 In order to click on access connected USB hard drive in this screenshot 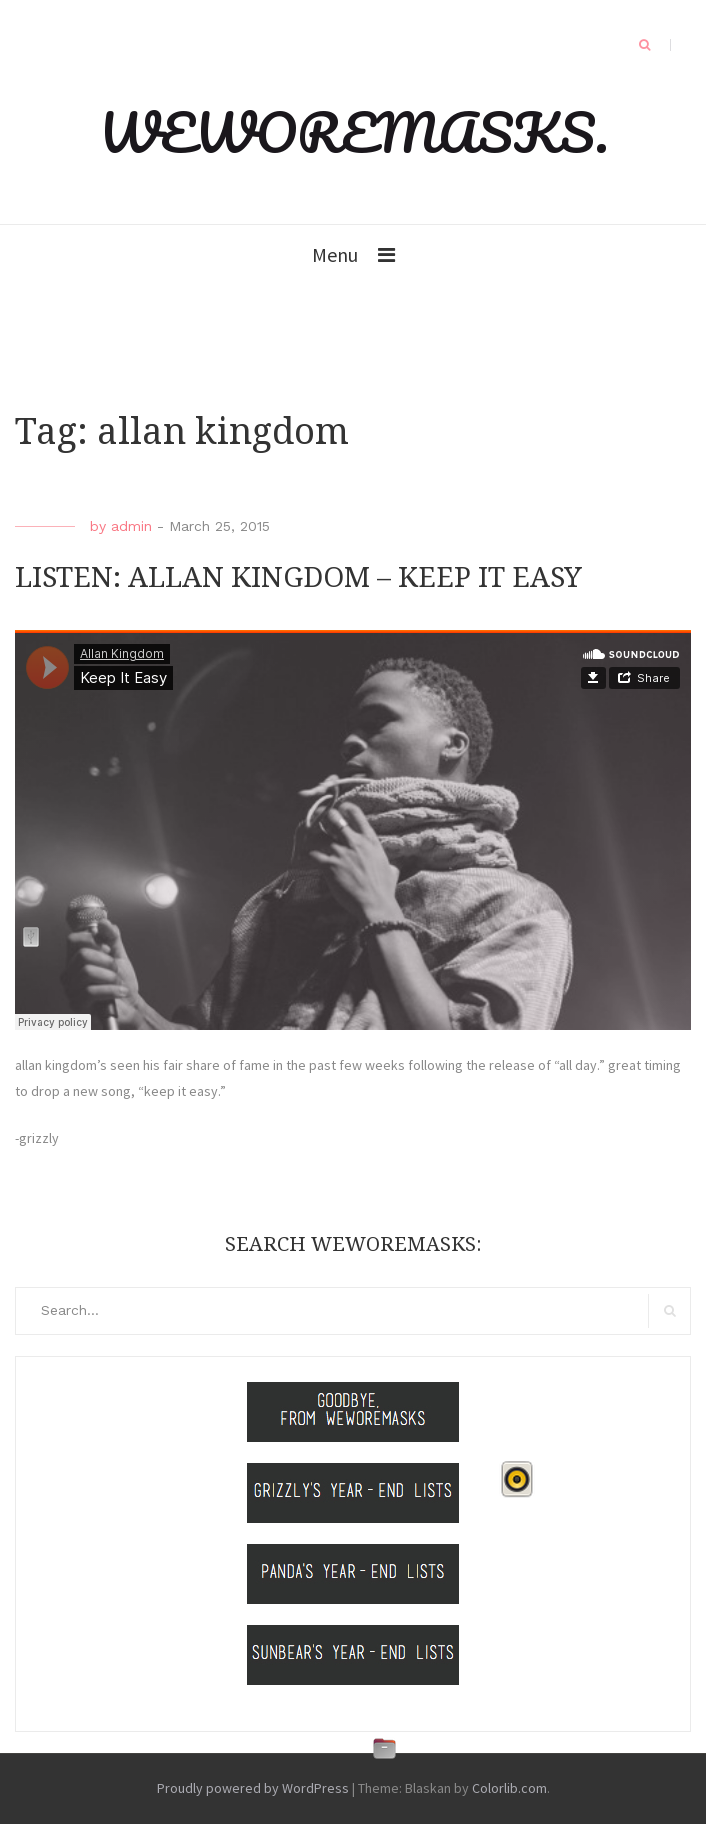, I will do `click(31, 937)`.